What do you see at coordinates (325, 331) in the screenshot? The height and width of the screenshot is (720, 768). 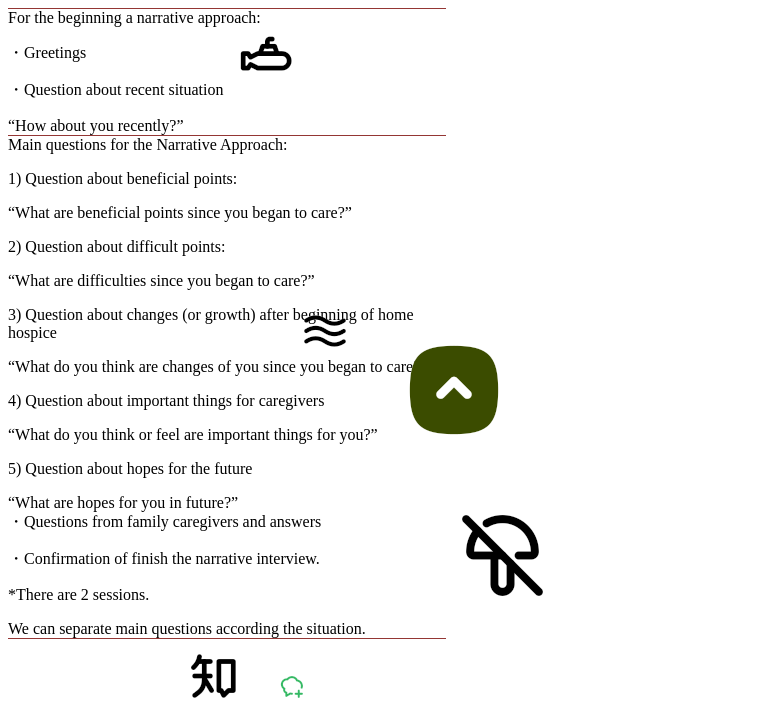 I see `indicates water or liquid-related content` at bounding box center [325, 331].